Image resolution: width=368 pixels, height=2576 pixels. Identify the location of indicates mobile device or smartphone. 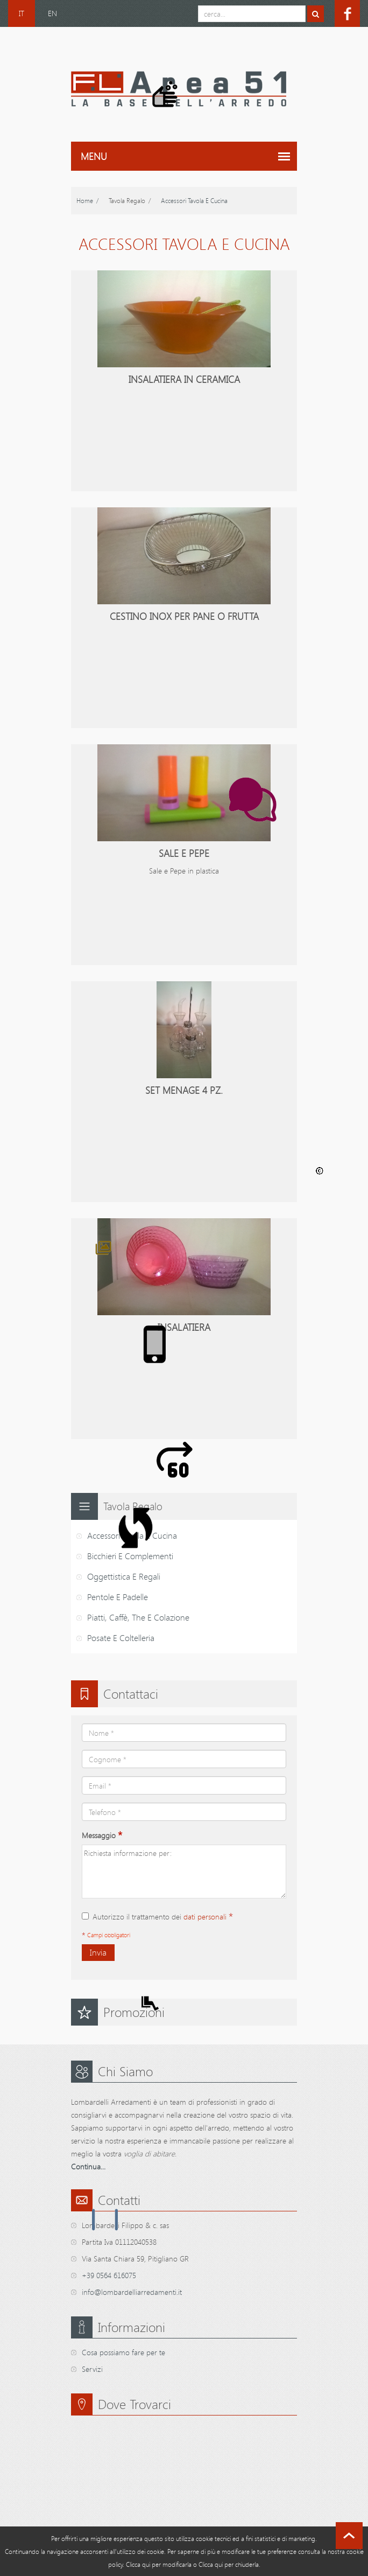
(155, 1344).